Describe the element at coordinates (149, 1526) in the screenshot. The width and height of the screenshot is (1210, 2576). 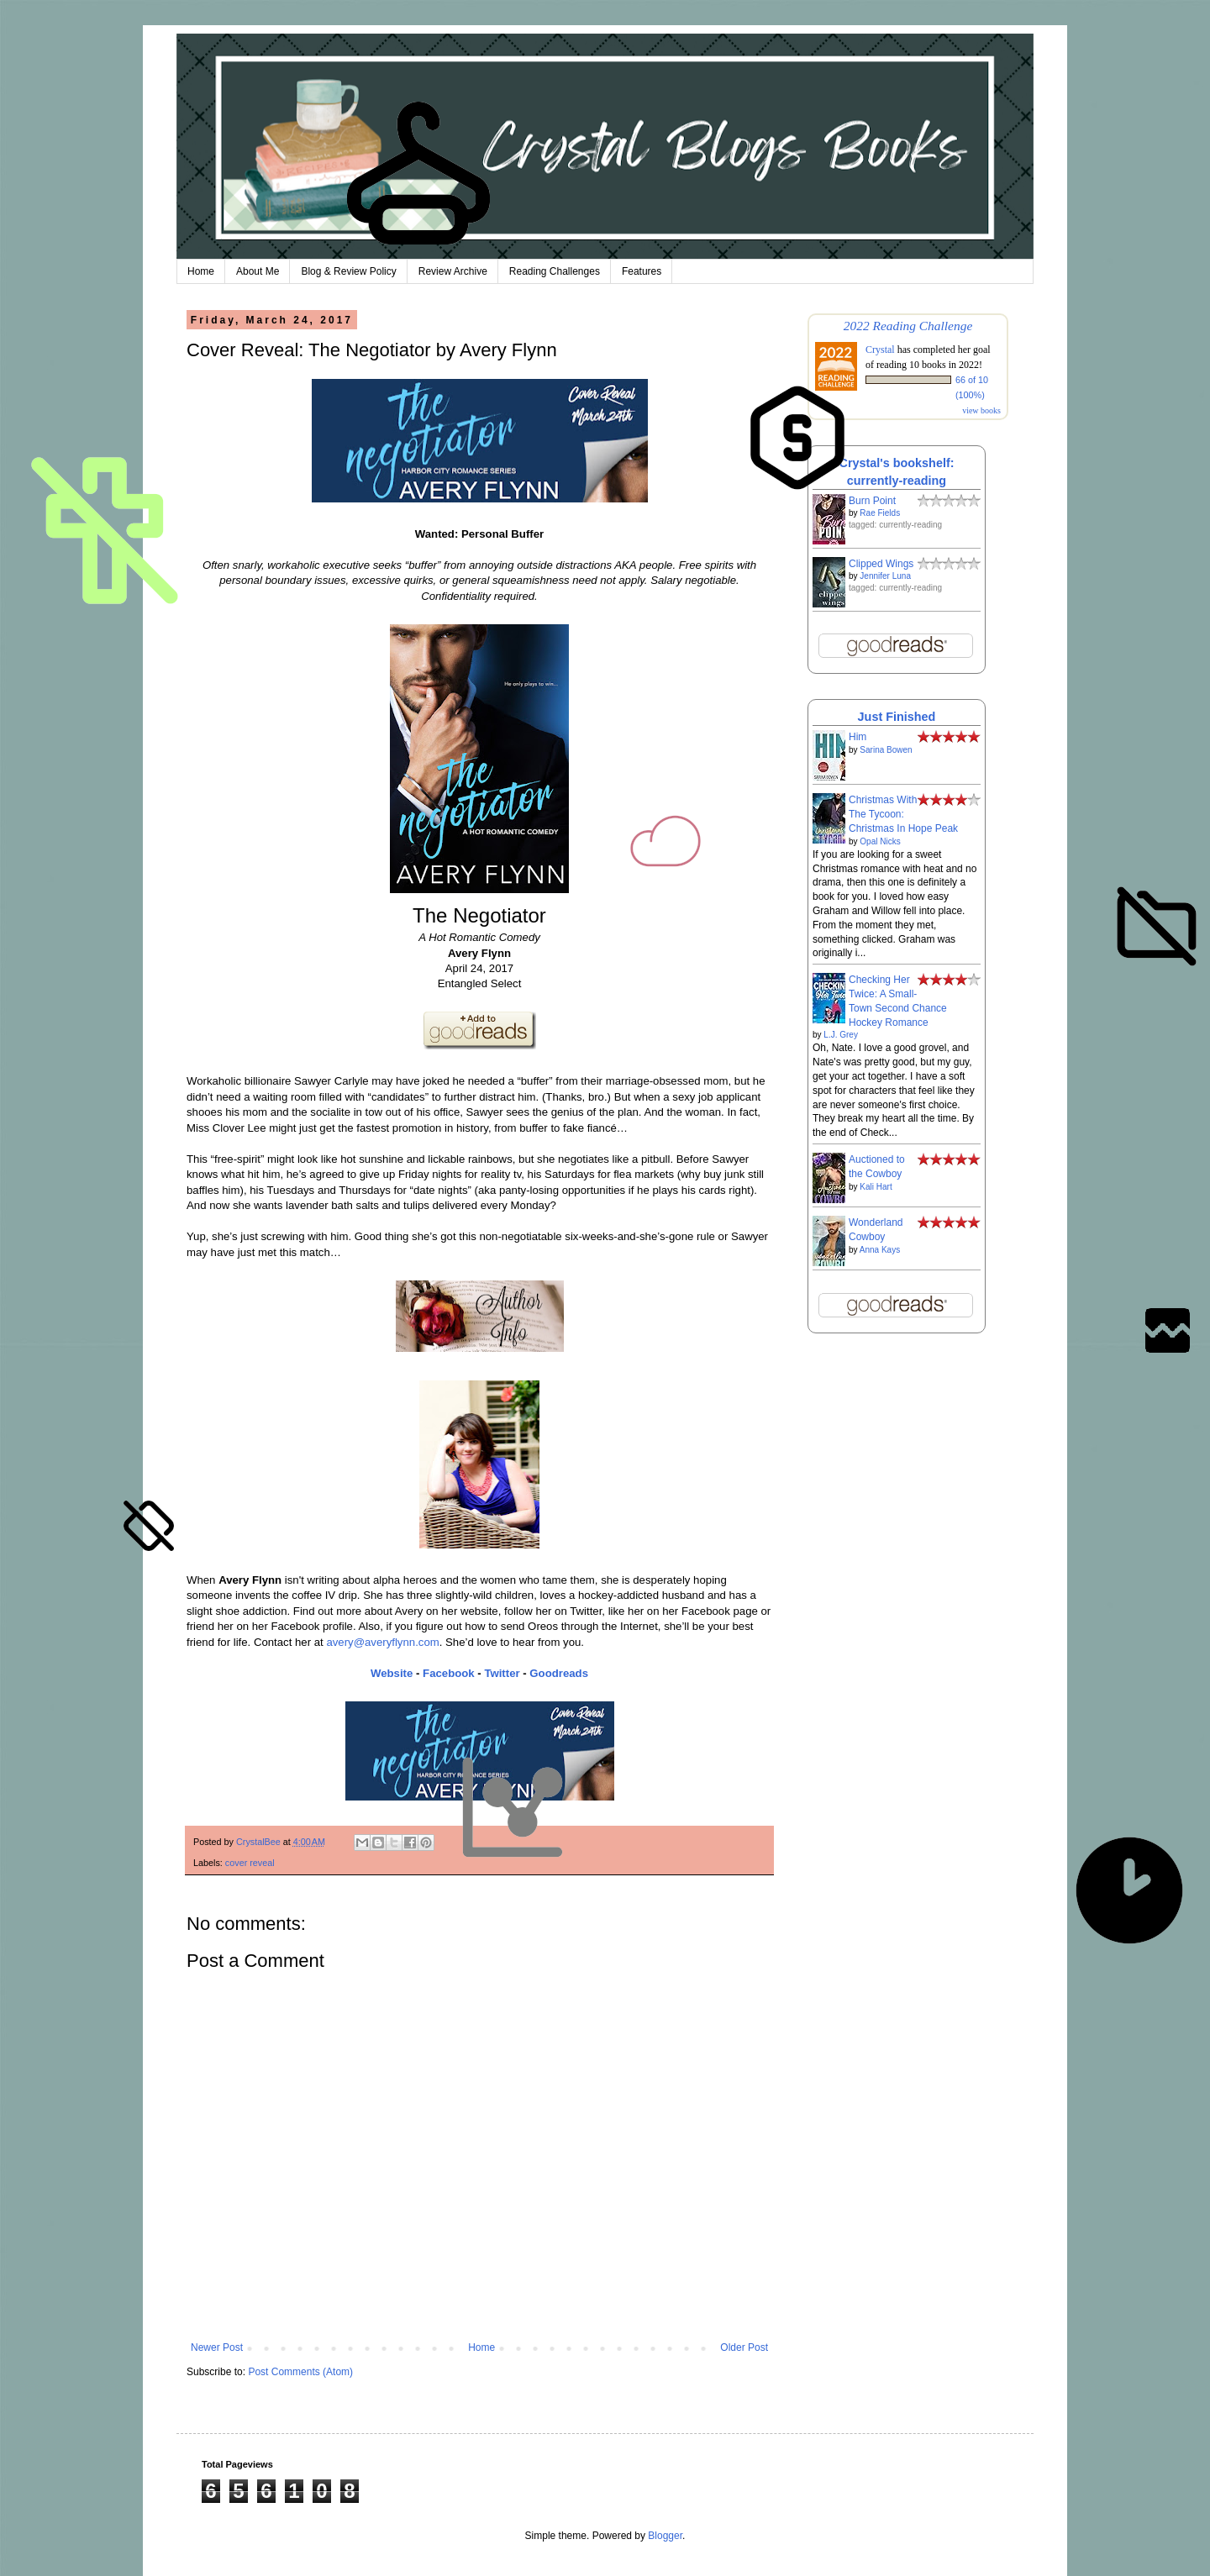
I see `disabled or inactive diamond shape element` at that location.